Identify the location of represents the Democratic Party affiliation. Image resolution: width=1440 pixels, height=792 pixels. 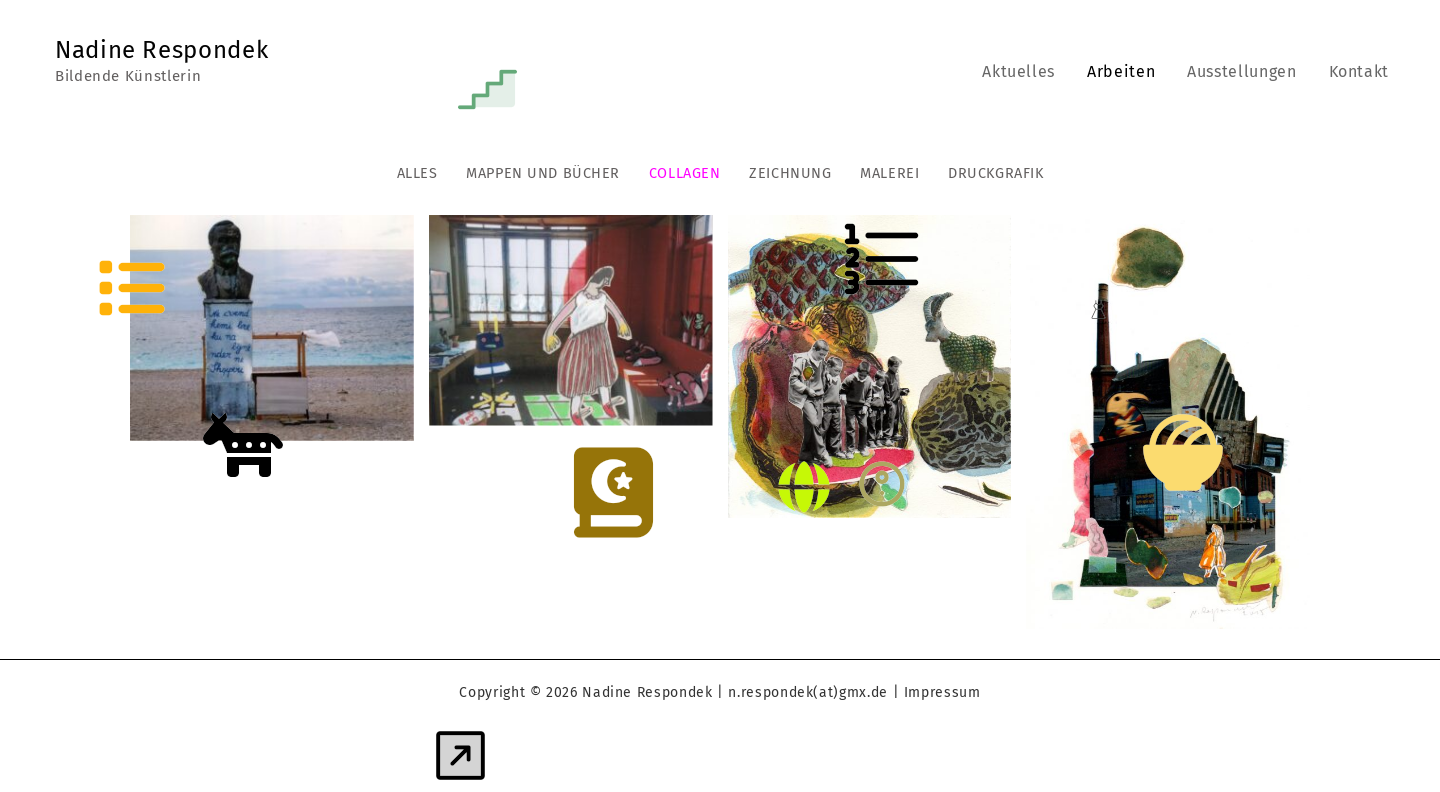
(243, 445).